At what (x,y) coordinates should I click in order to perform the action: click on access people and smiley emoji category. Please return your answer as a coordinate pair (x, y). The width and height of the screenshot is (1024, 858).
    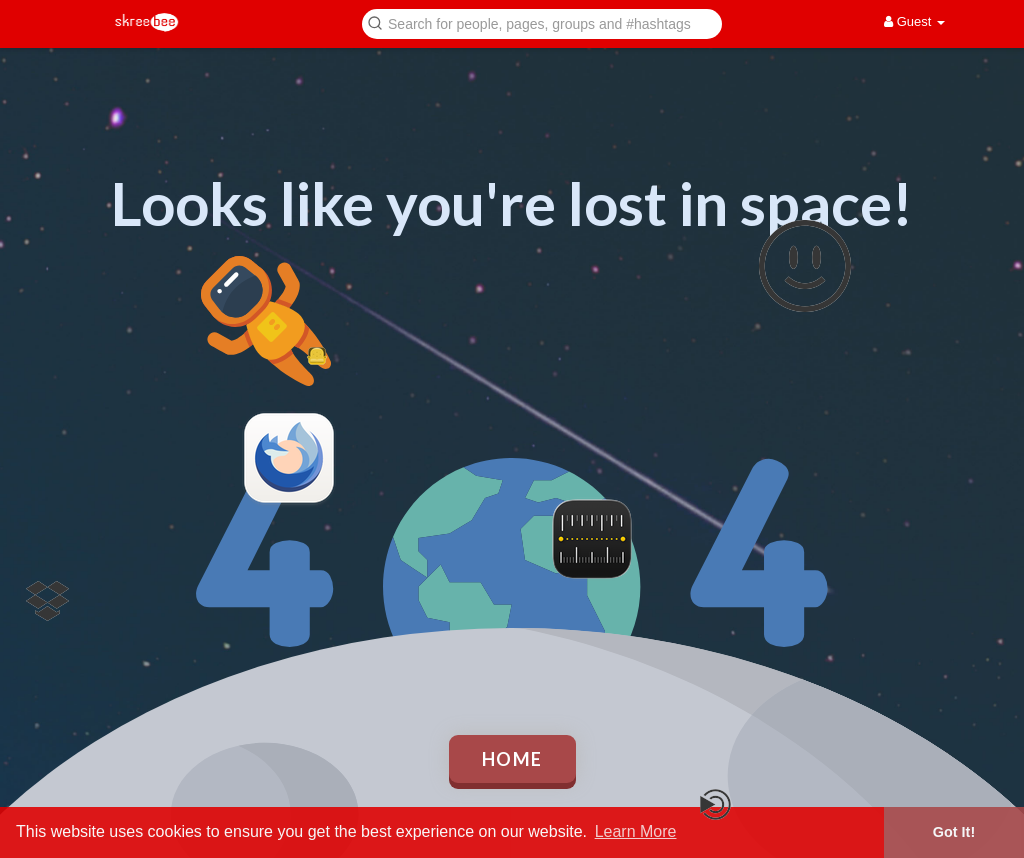
    Looking at the image, I should click on (805, 266).